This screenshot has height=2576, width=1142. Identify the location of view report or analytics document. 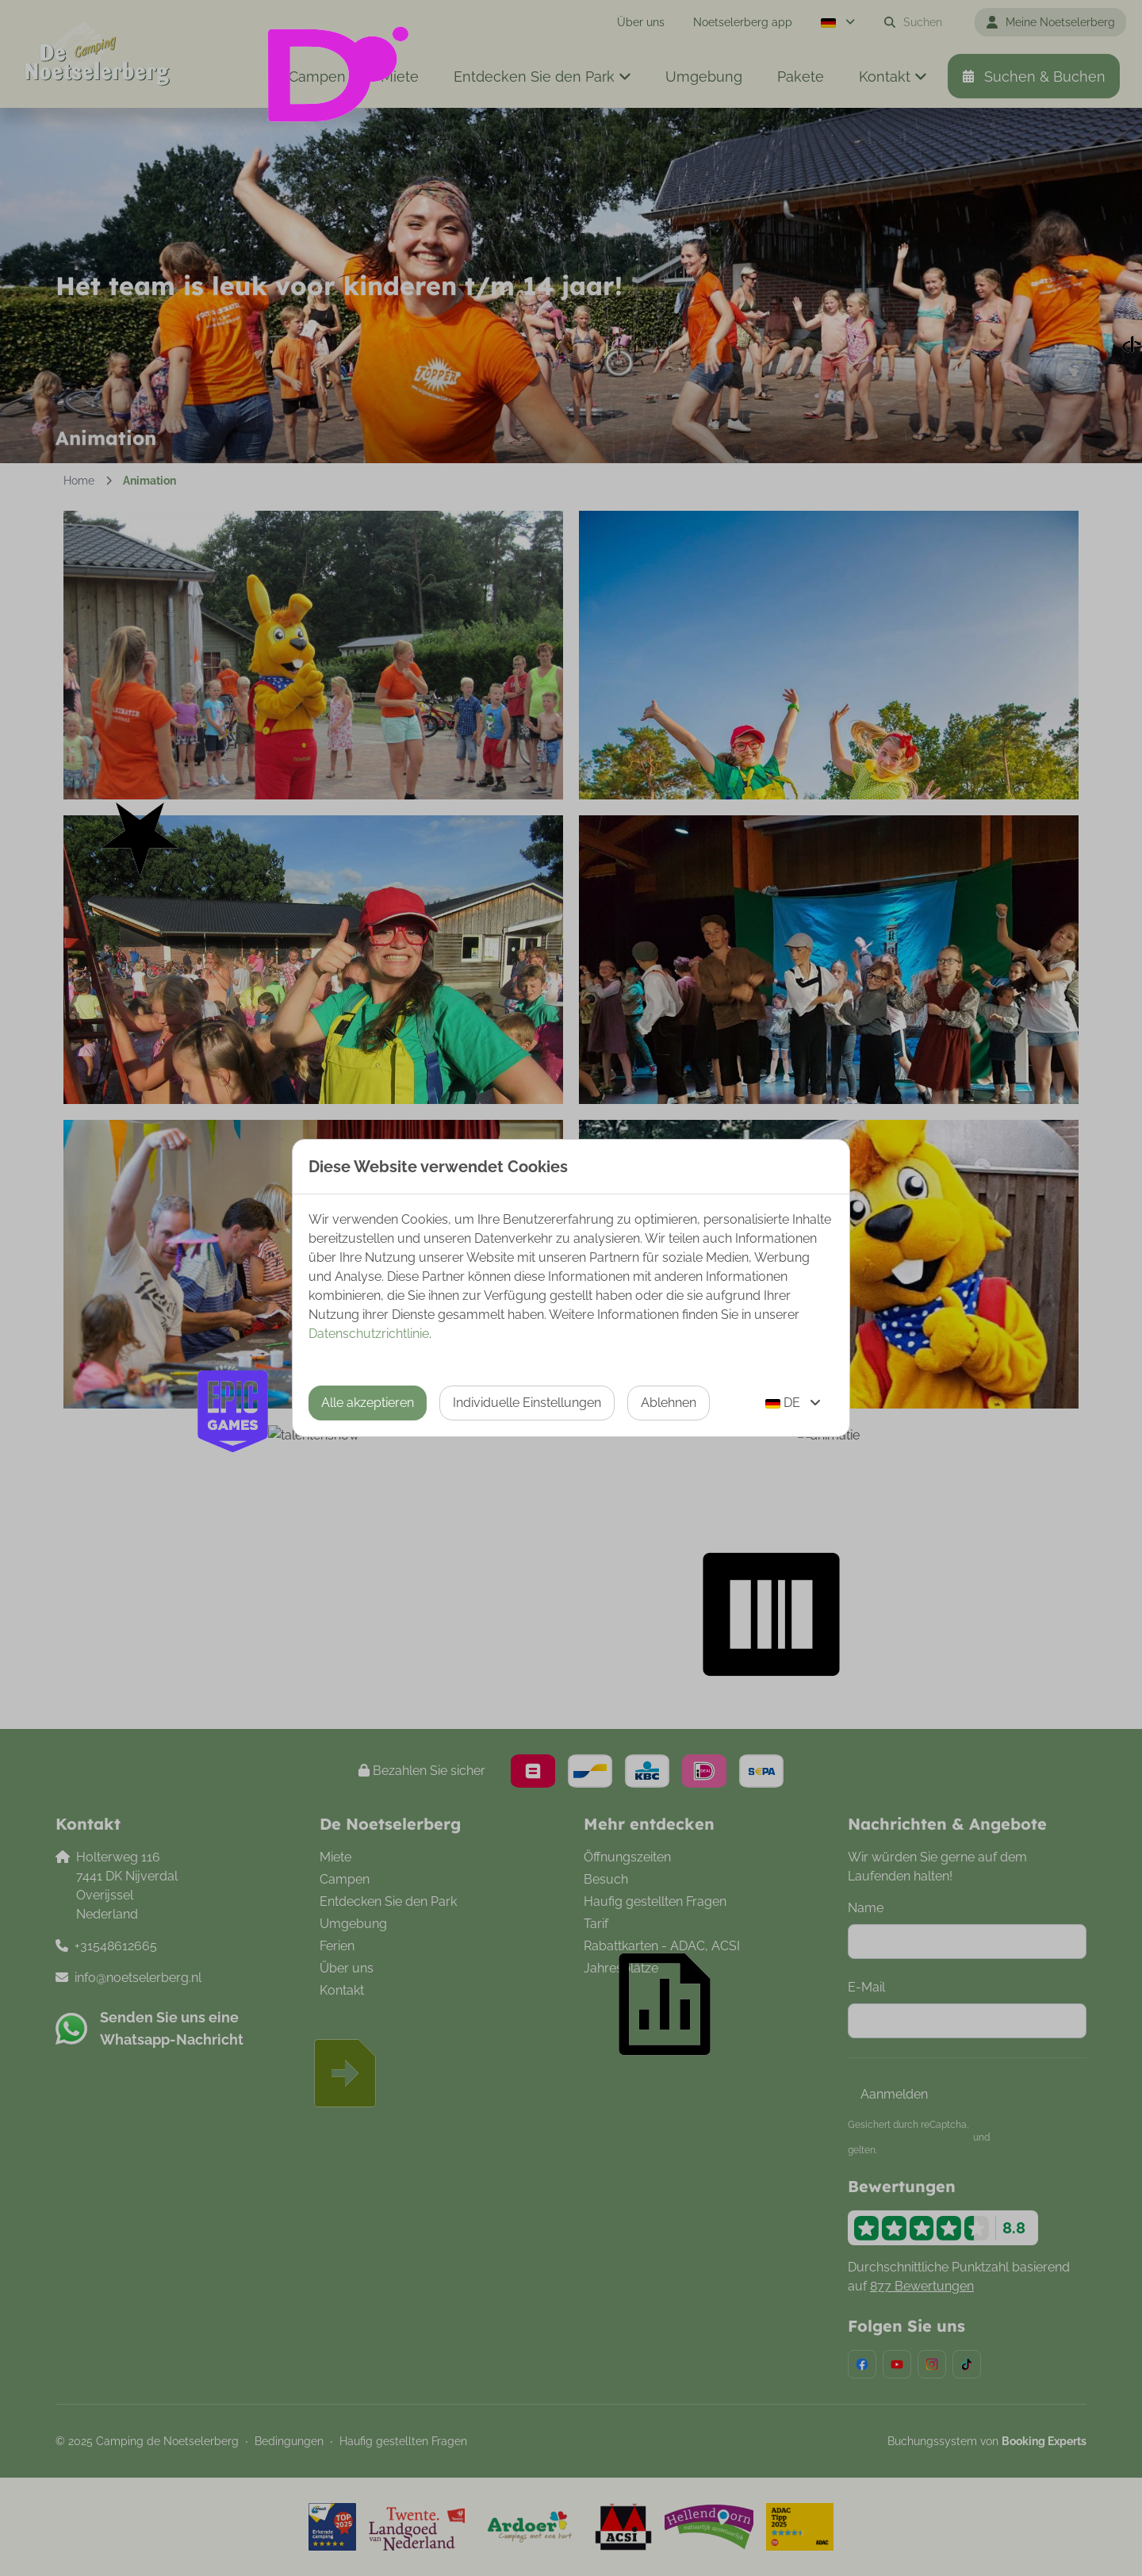
(665, 2004).